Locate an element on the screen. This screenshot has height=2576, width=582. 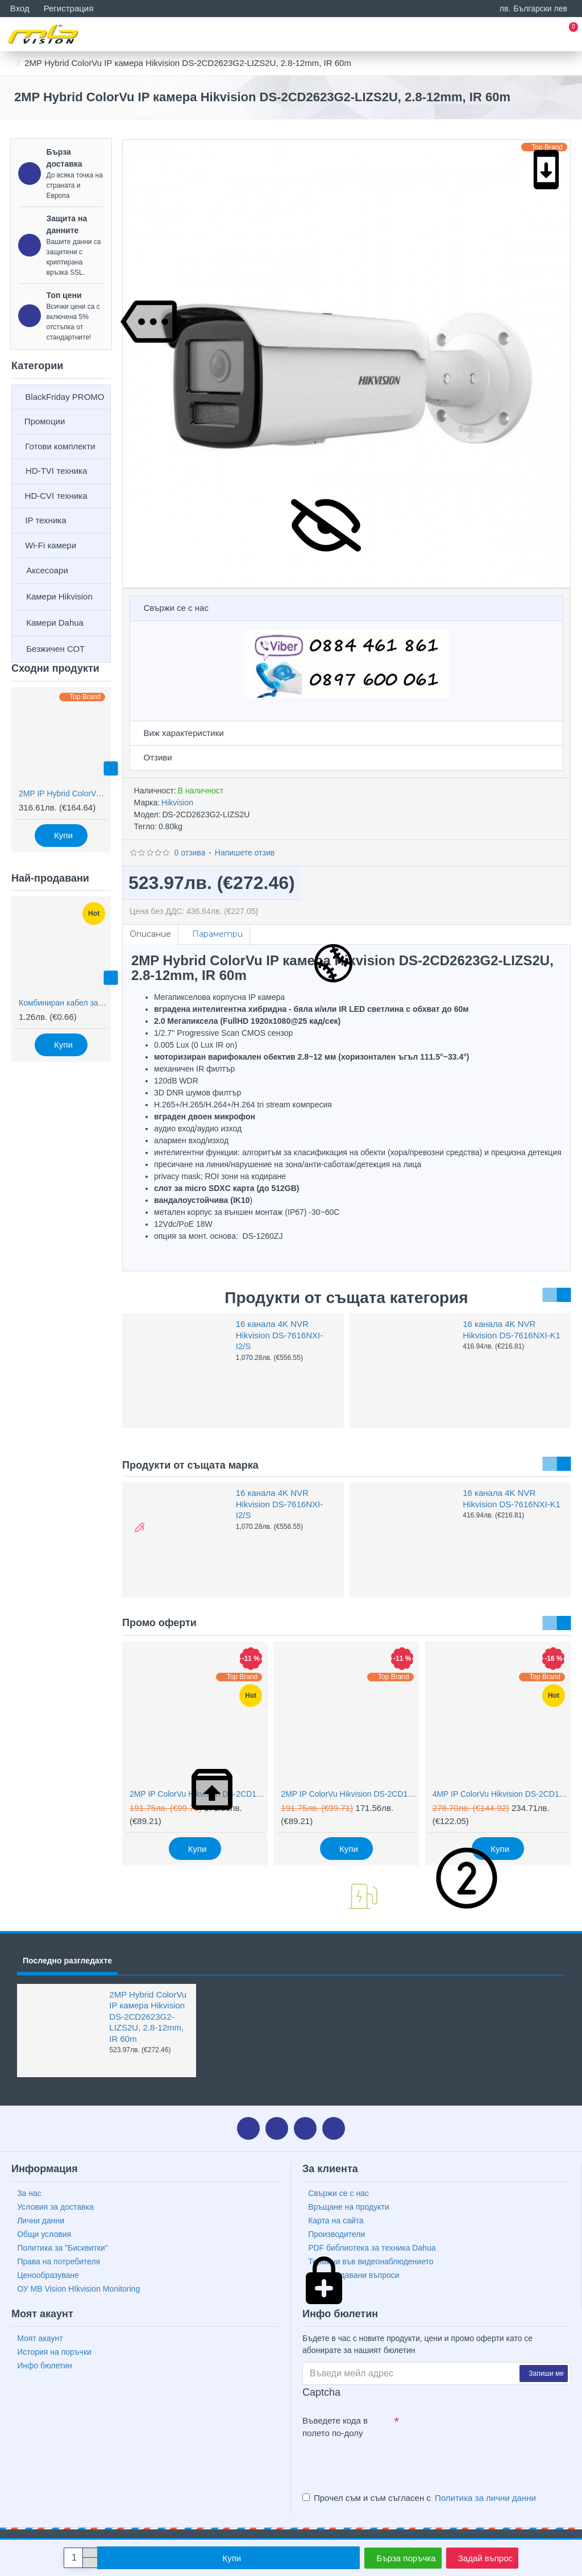
restore item from archive is located at coordinates (212, 1789).